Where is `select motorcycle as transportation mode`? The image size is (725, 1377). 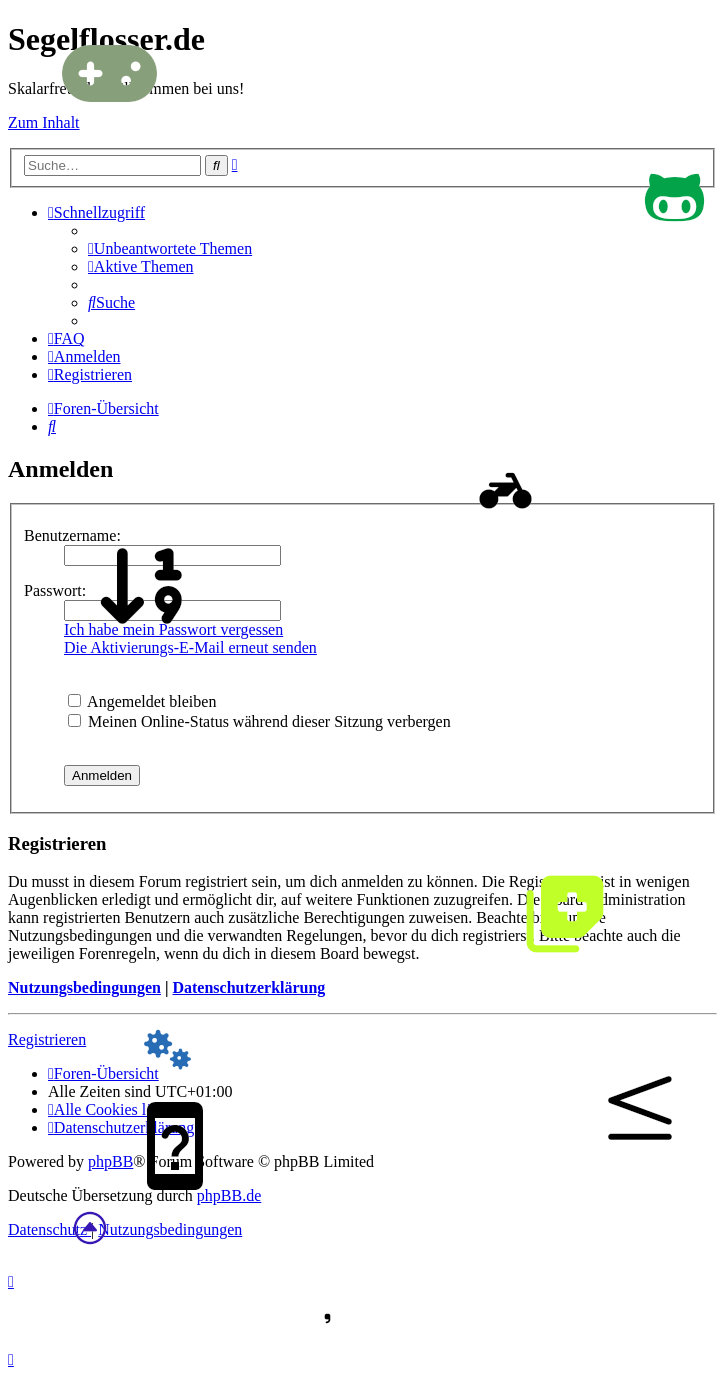 select motorcycle as transportation mode is located at coordinates (505, 489).